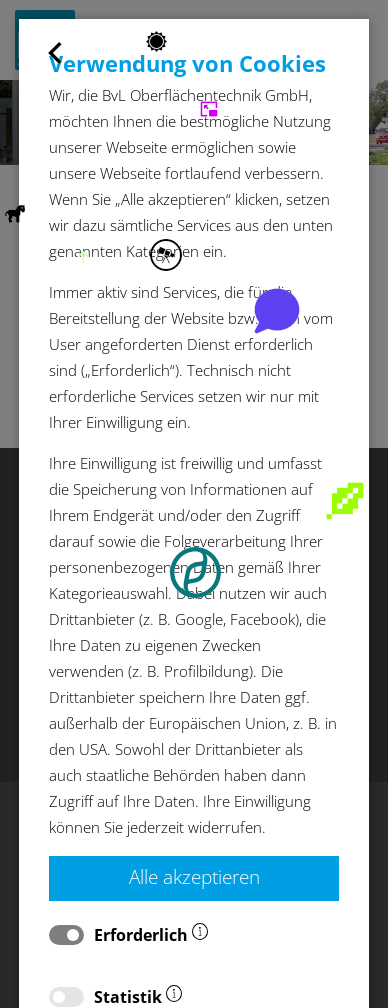 Image resolution: width=388 pixels, height=1008 pixels. I want to click on yandex cloud platform logo, so click(195, 572).